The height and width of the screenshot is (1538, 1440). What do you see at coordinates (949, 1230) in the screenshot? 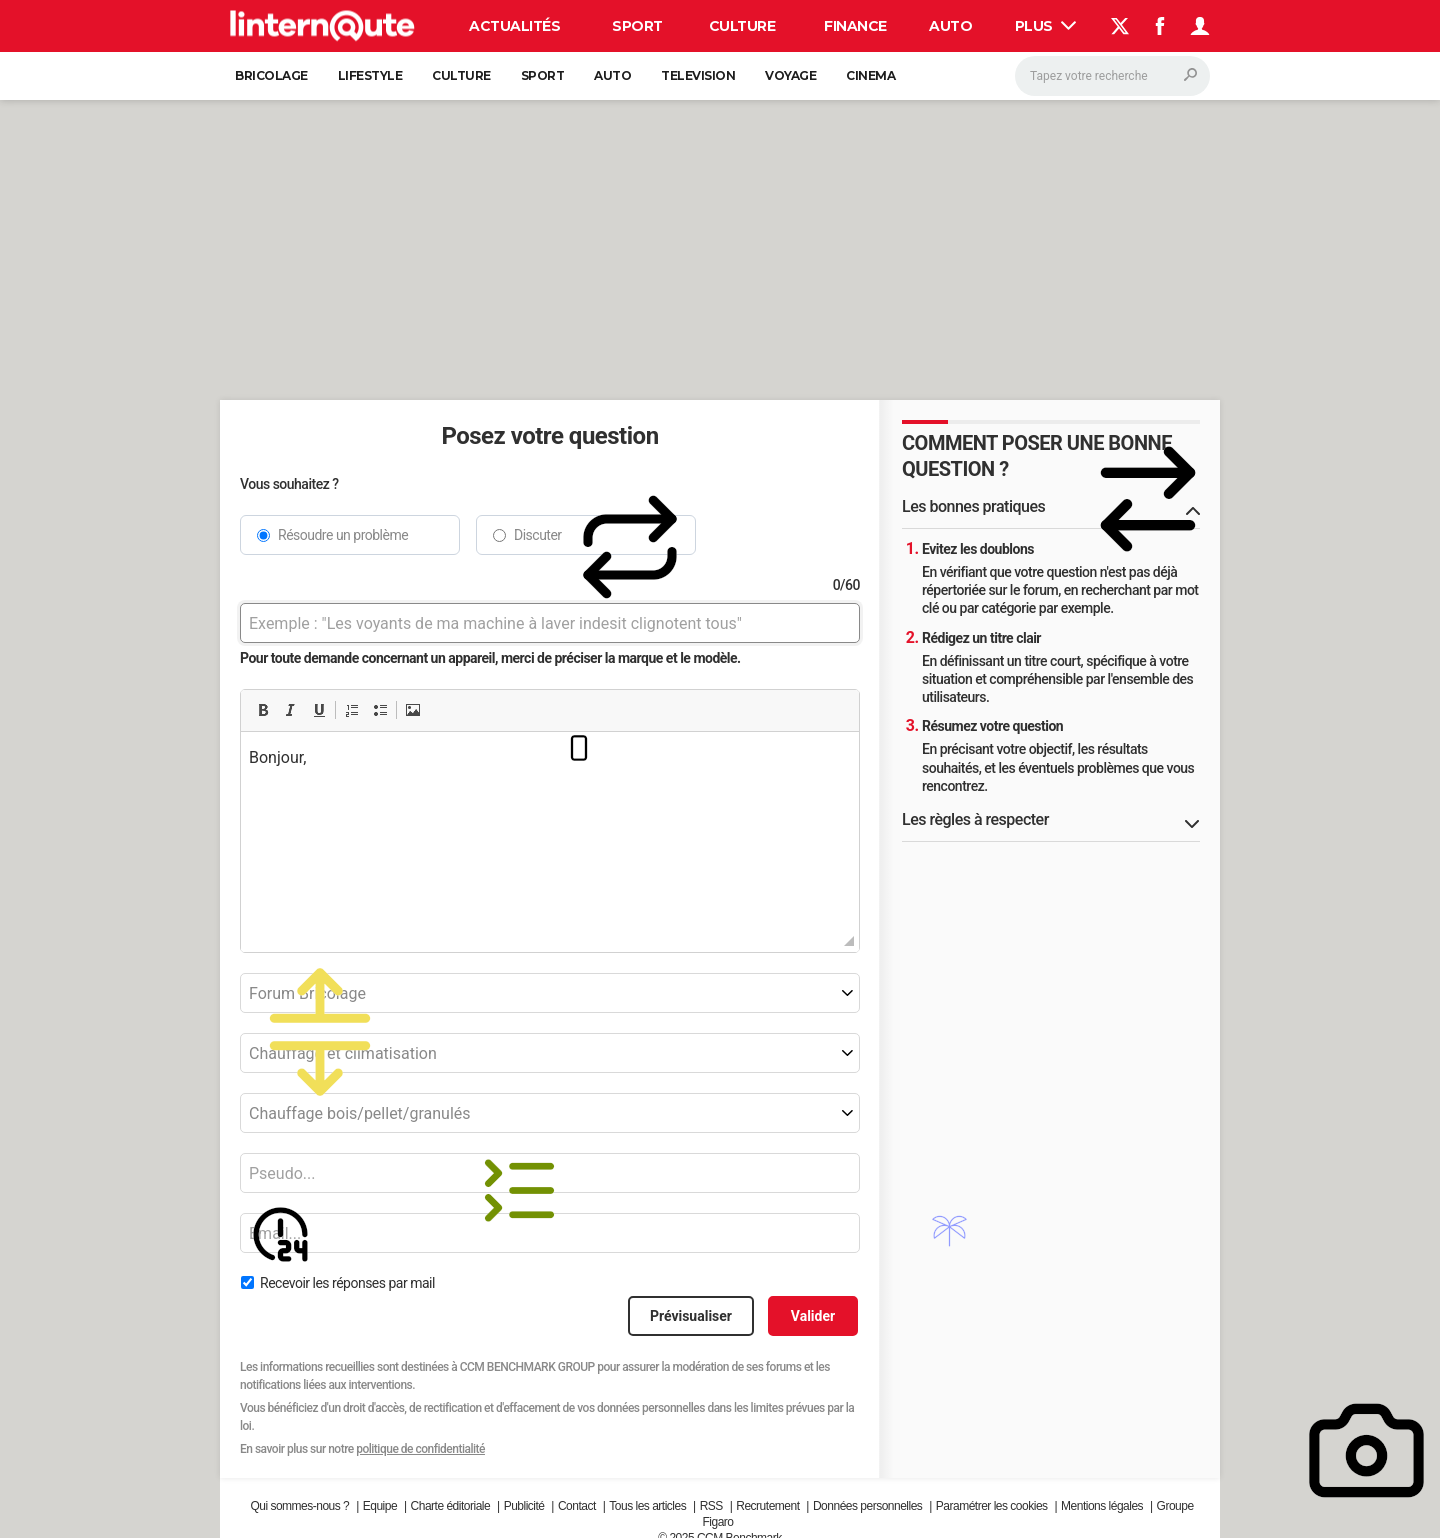
I see `browse vacation or tropical destinations` at bounding box center [949, 1230].